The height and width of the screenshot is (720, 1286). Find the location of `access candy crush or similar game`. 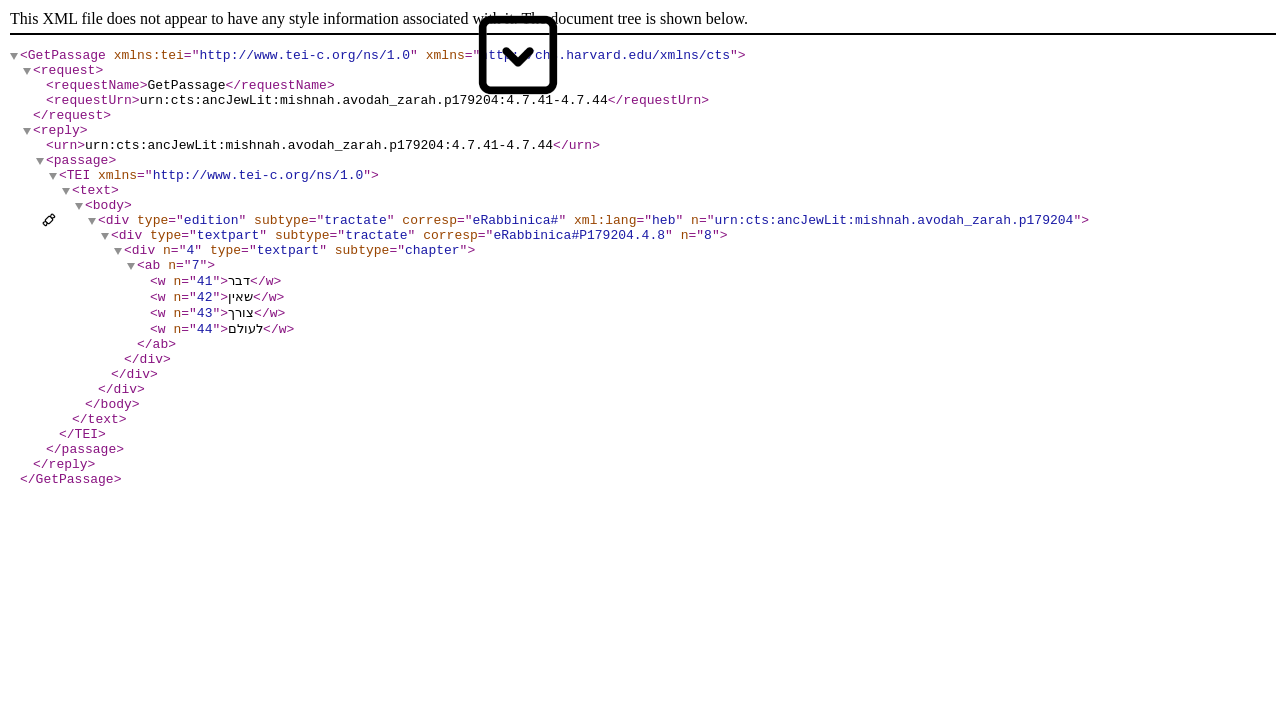

access candy crush or similar game is located at coordinates (49, 220).